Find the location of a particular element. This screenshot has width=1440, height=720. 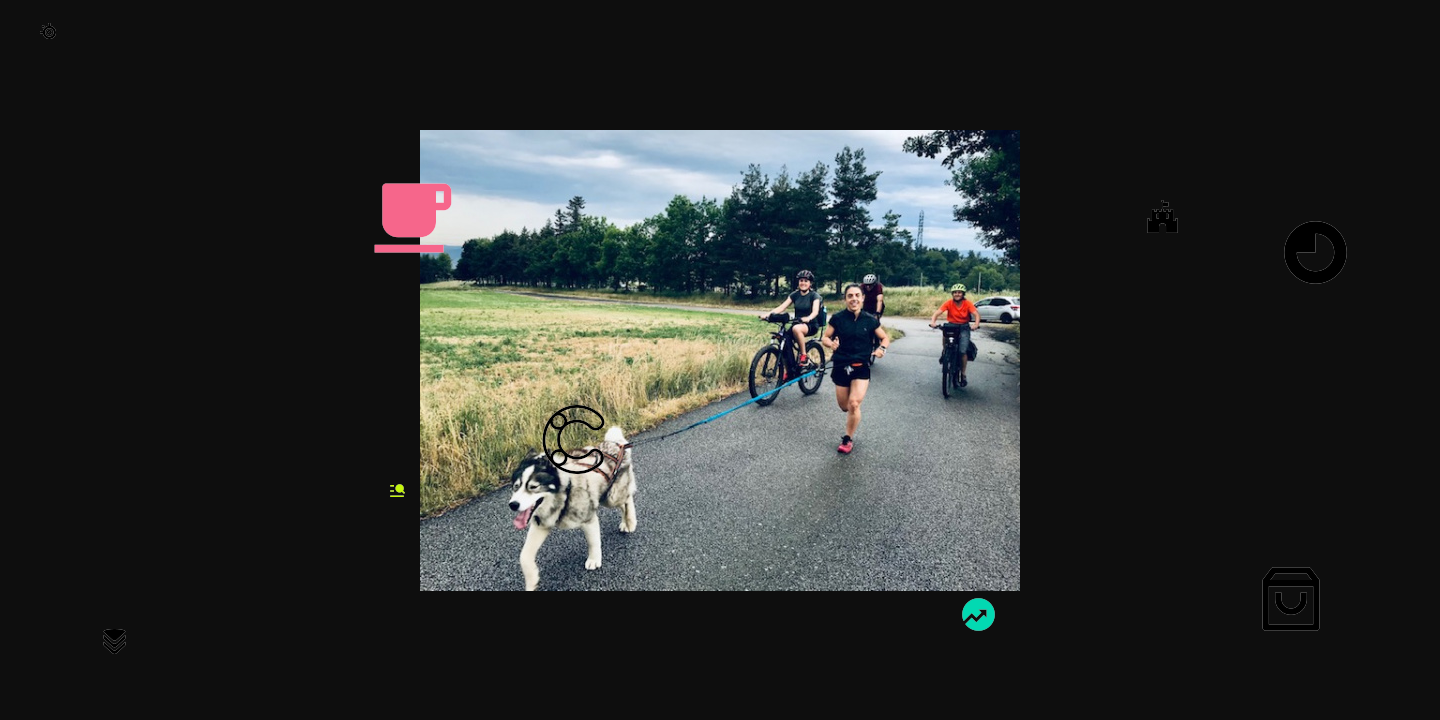

VictoriaMetrics logo is located at coordinates (114, 641).